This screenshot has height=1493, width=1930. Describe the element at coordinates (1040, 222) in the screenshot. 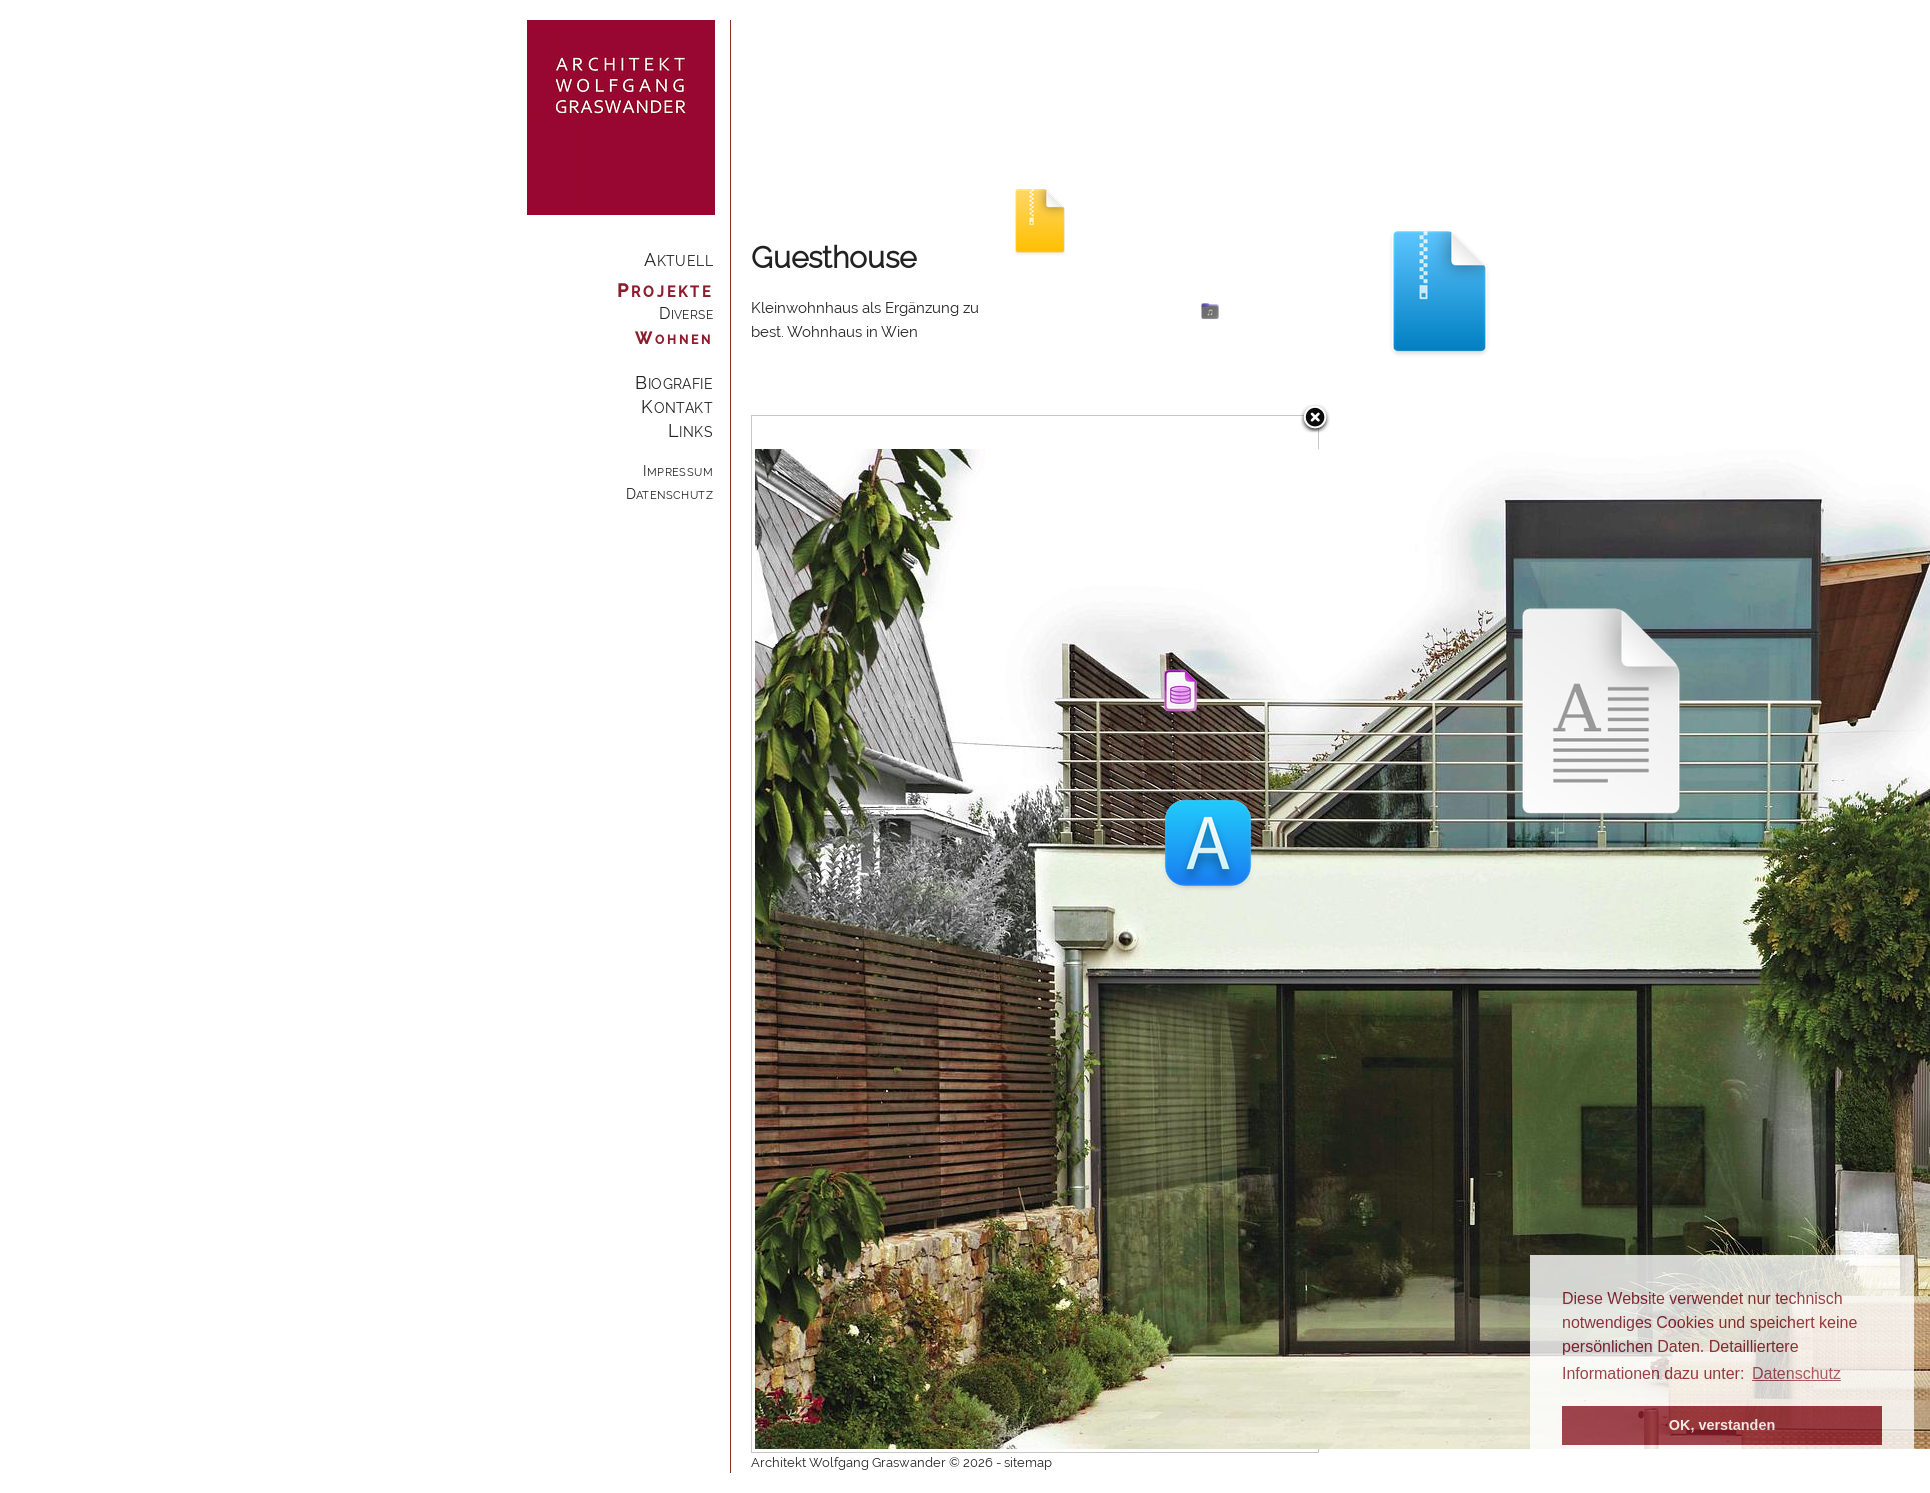

I see `a compressed gzip archive file` at that location.